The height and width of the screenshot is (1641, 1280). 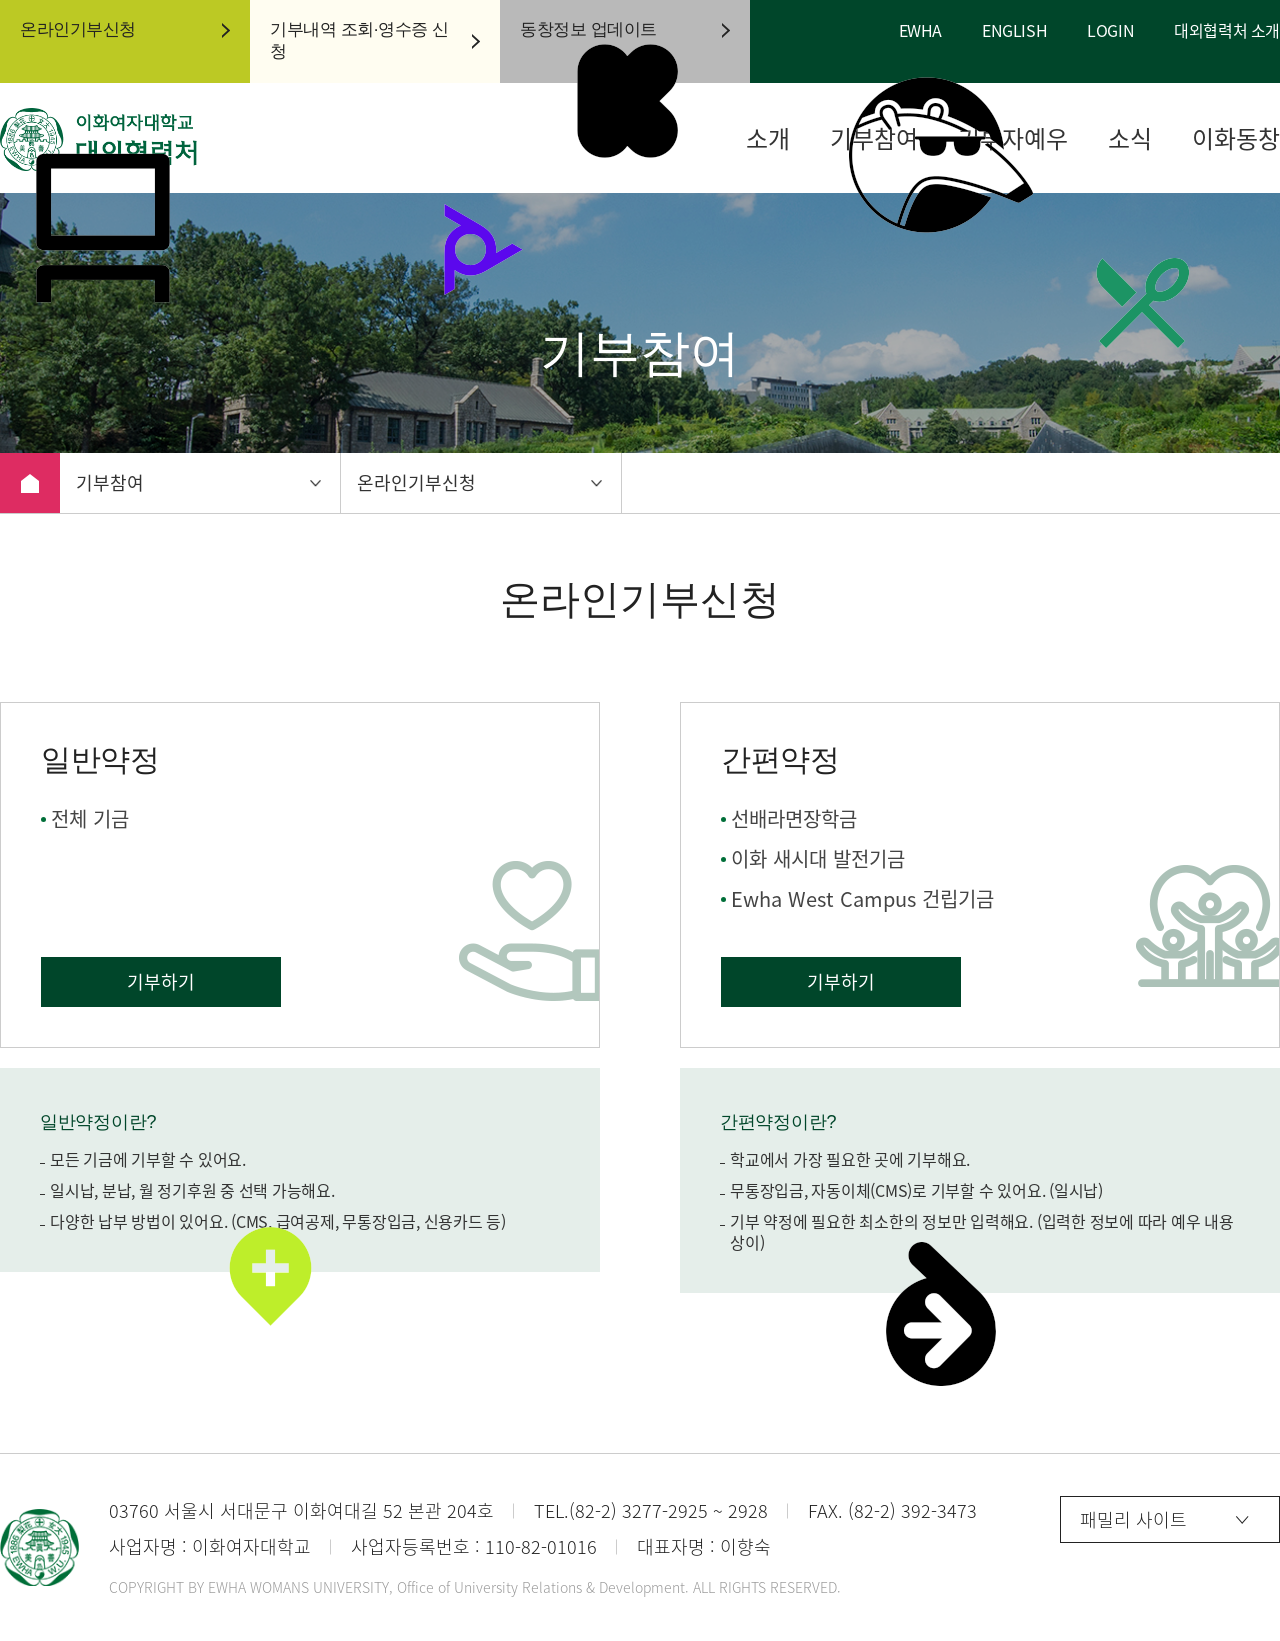 What do you see at coordinates (270, 1272) in the screenshot?
I see `add a new location pin` at bounding box center [270, 1272].